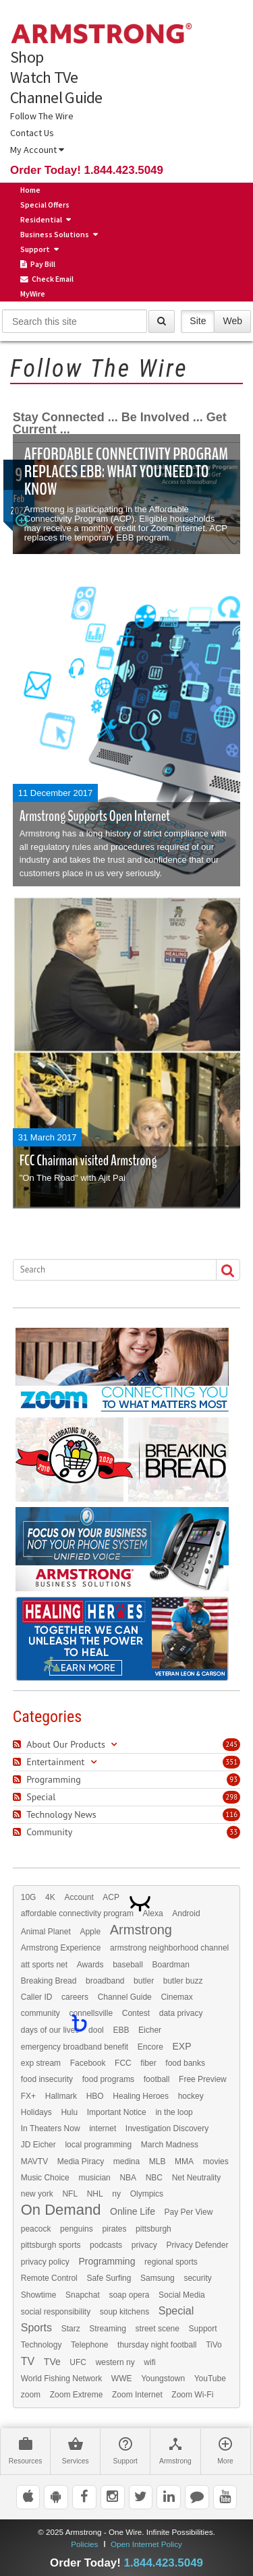  What do you see at coordinates (79, 2023) in the screenshot?
I see `indicates price or amount in bangladeshi taka` at bounding box center [79, 2023].